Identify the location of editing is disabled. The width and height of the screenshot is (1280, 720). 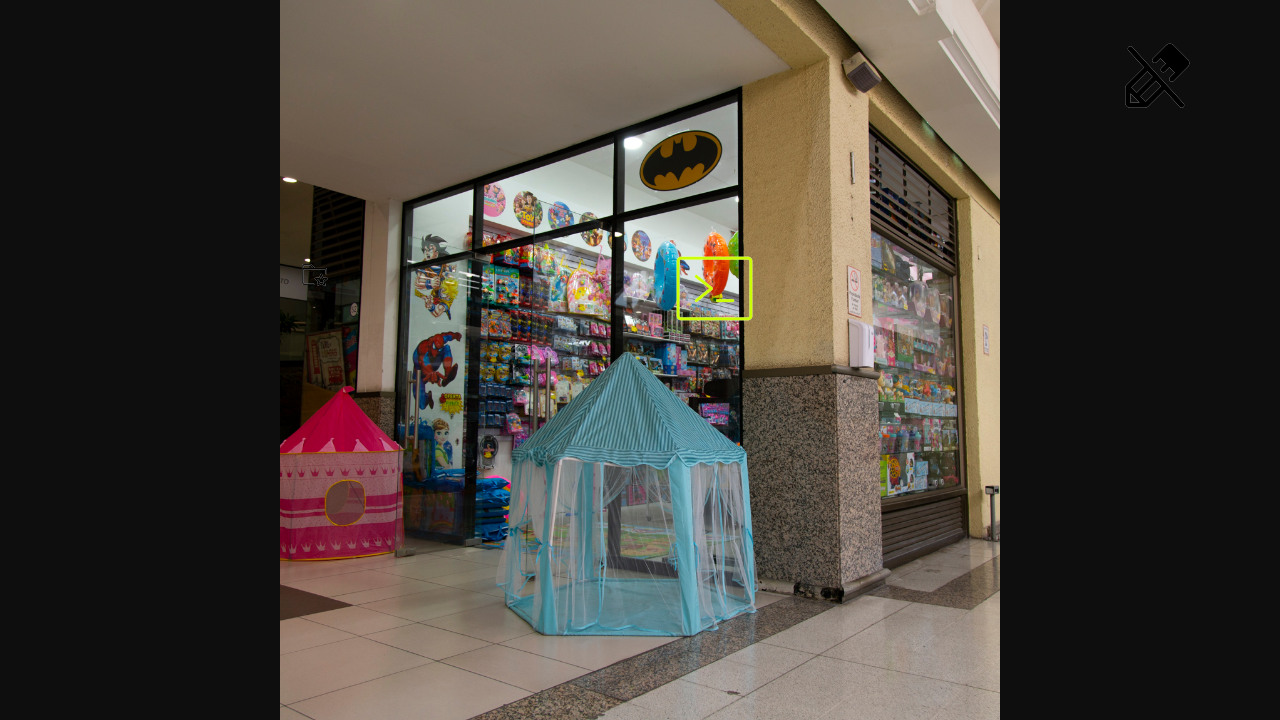
(1156, 77).